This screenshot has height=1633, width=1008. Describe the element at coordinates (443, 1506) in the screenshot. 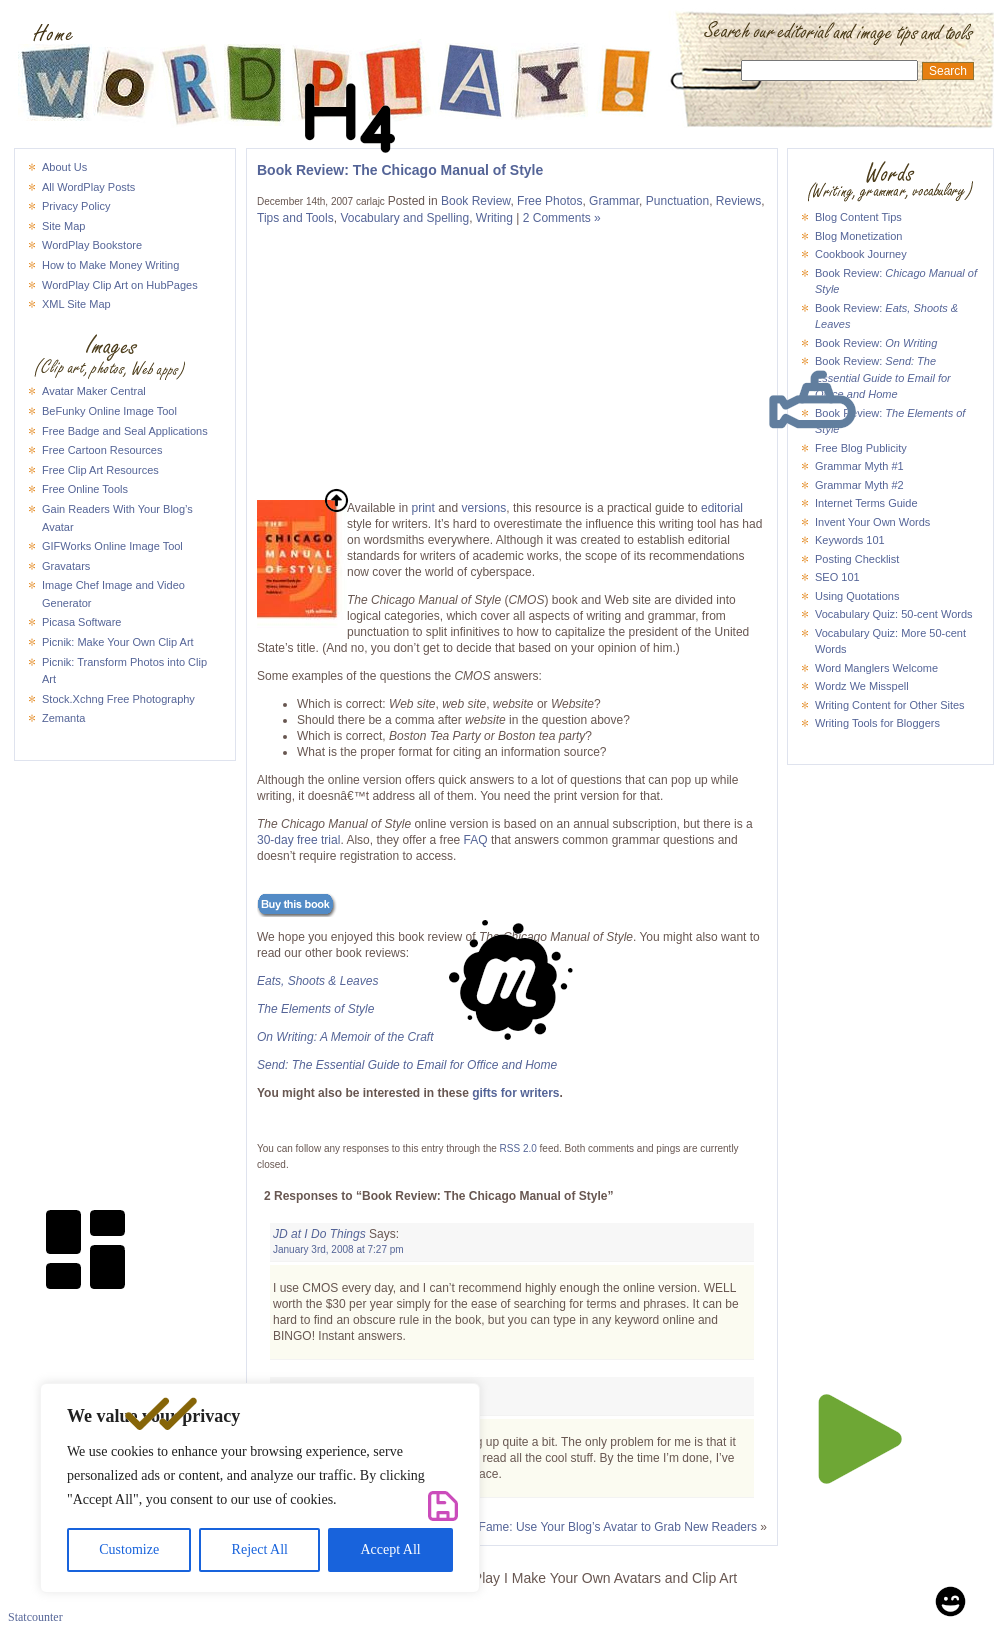

I see `save current file or document` at that location.